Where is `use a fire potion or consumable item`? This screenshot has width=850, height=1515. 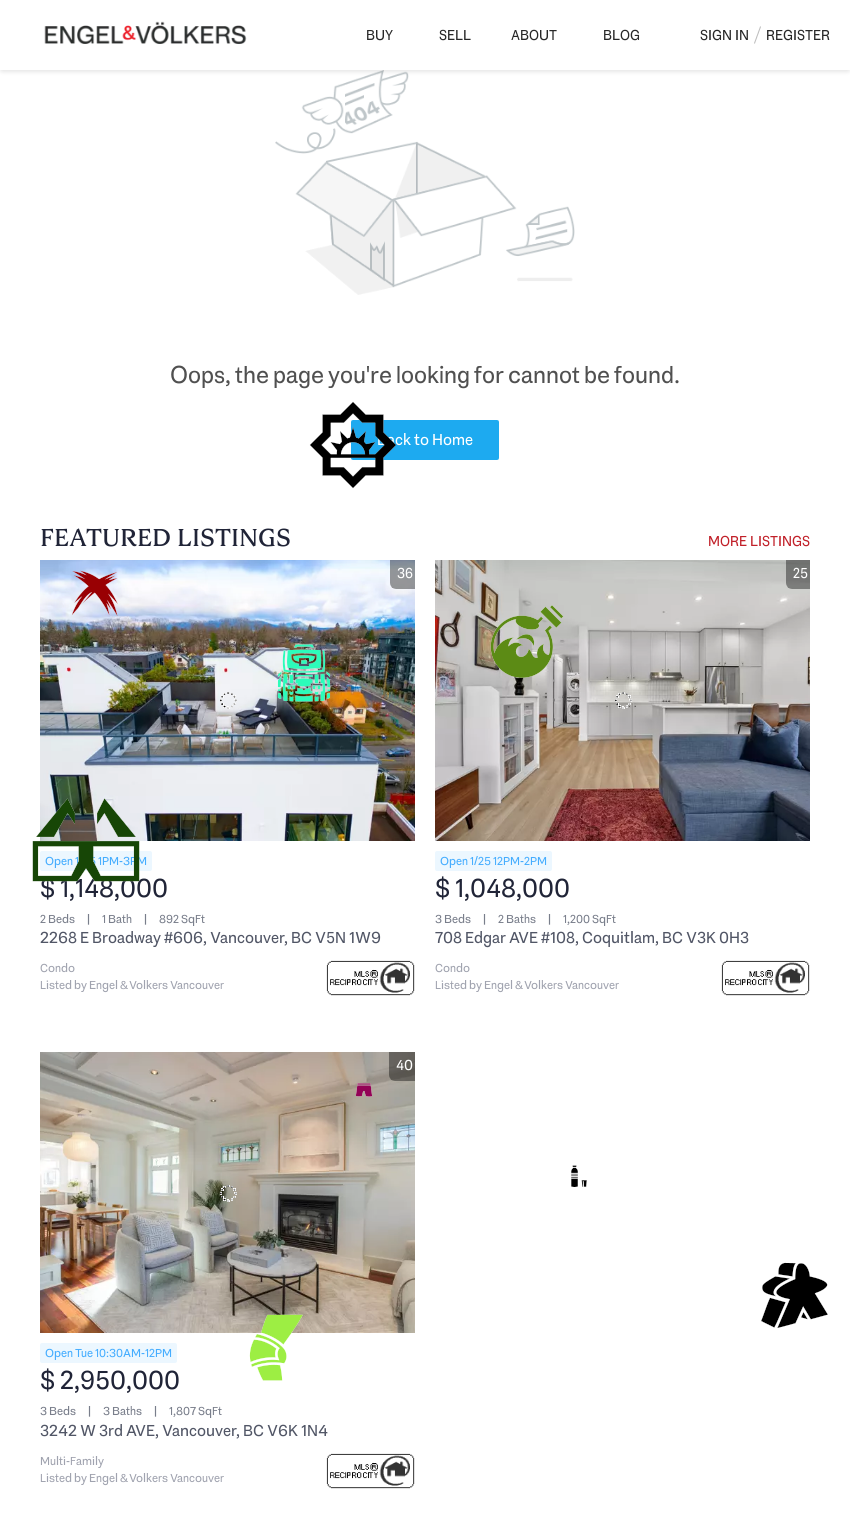
use a fire potion or consumable item is located at coordinates (527, 641).